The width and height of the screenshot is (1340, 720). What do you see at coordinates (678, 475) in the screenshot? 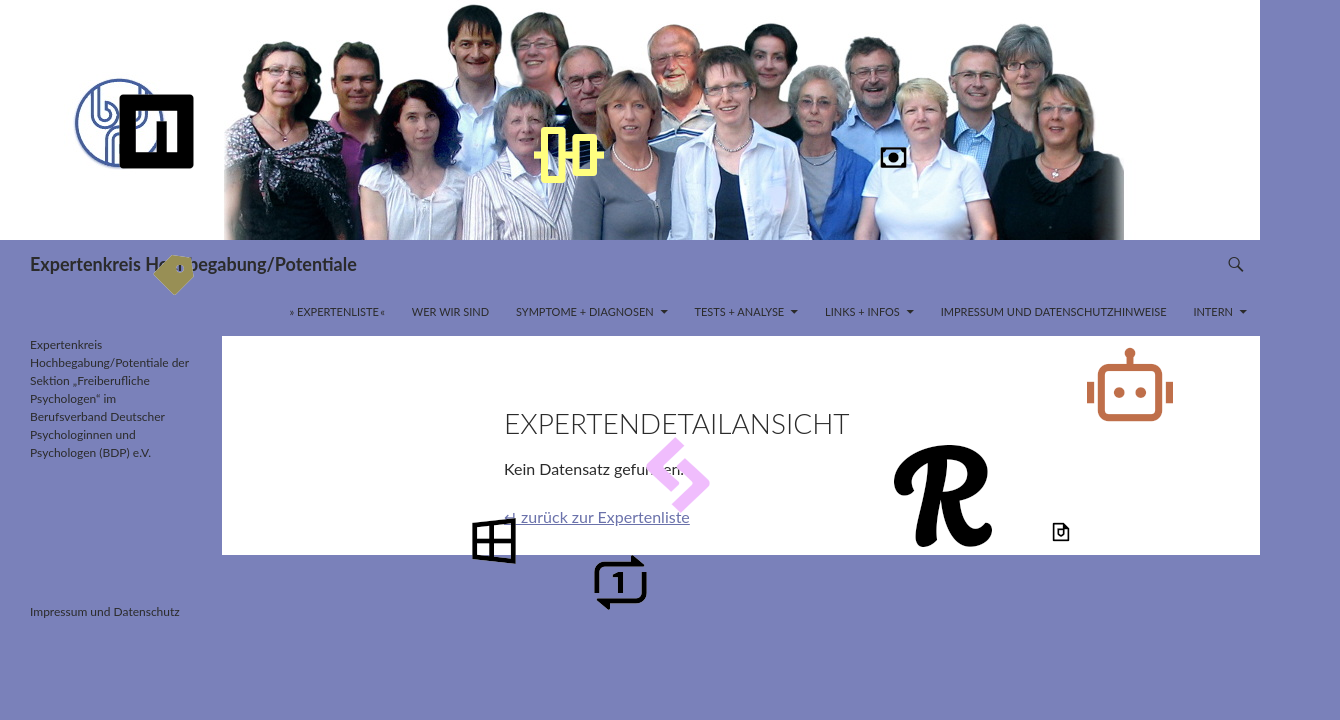
I see `visit sitepoint website or resources` at bounding box center [678, 475].